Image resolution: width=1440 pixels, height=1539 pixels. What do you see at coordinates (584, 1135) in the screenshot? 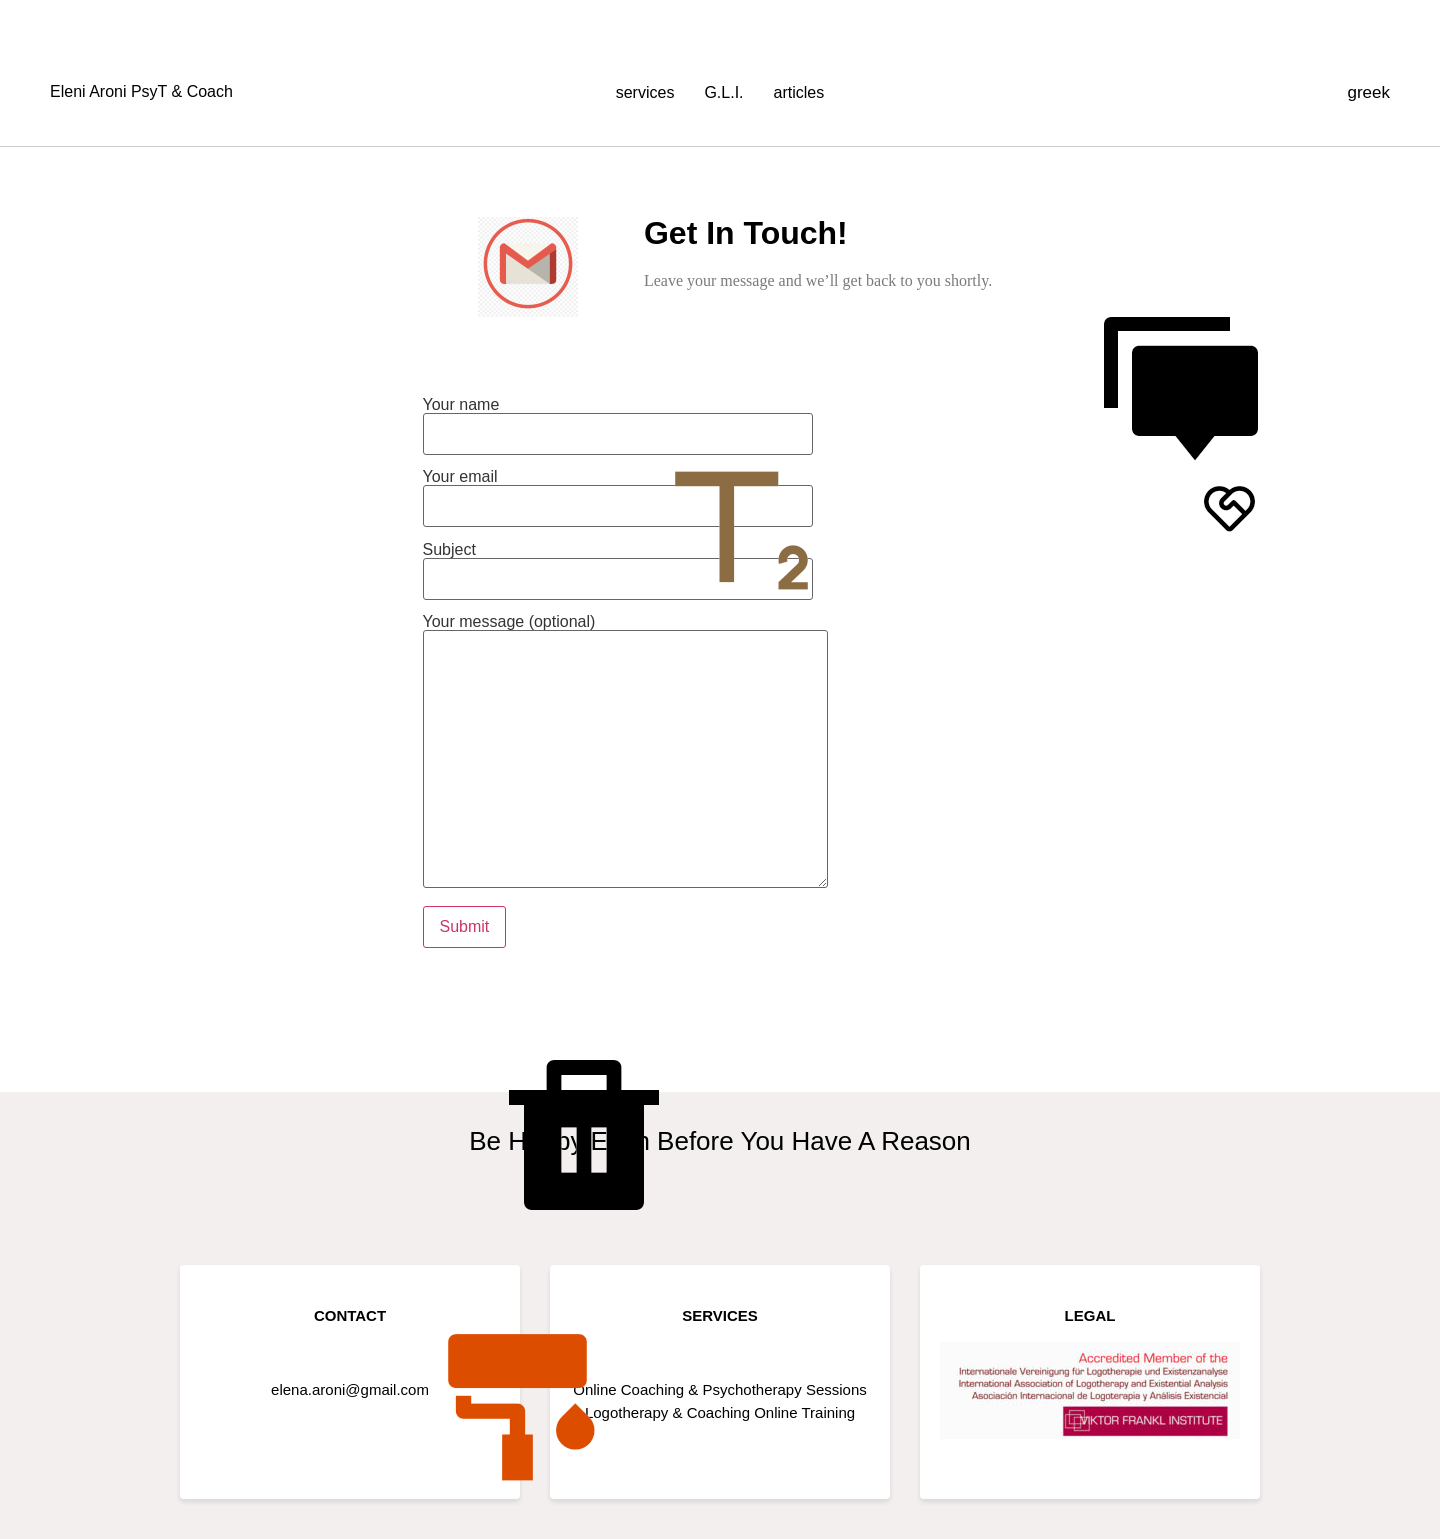
I see `delete selected item` at bounding box center [584, 1135].